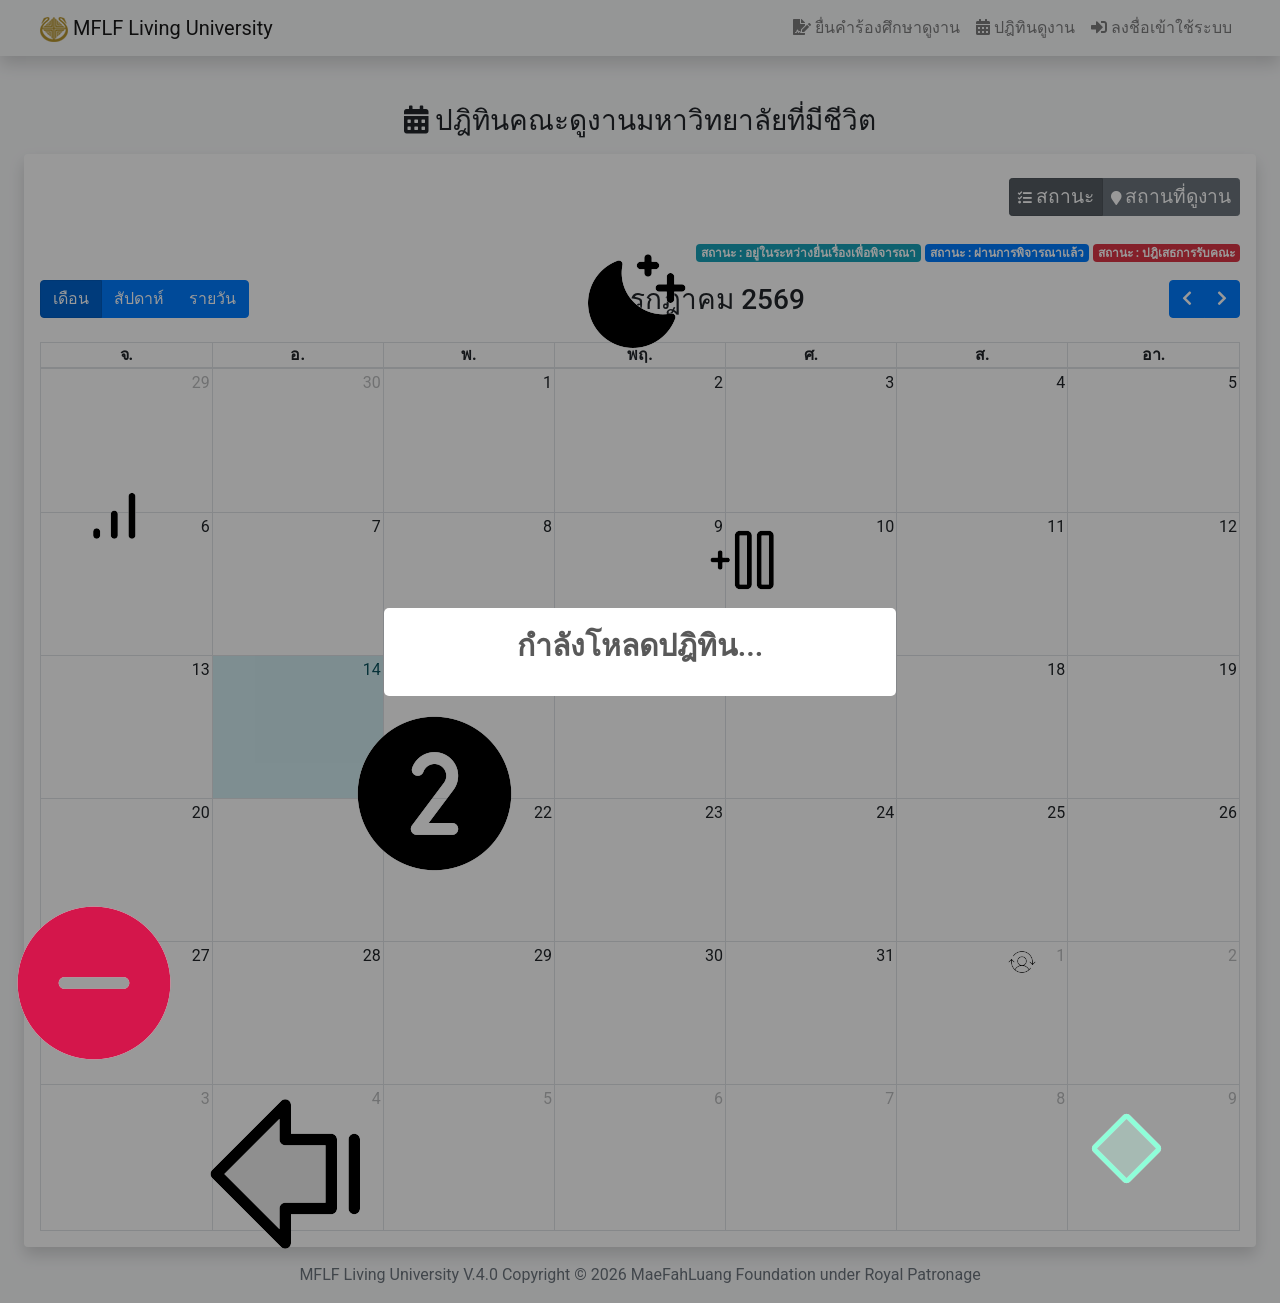  What do you see at coordinates (291, 1174) in the screenshot?
I see `go back to previous screen` at bounding box center [291, 1174].